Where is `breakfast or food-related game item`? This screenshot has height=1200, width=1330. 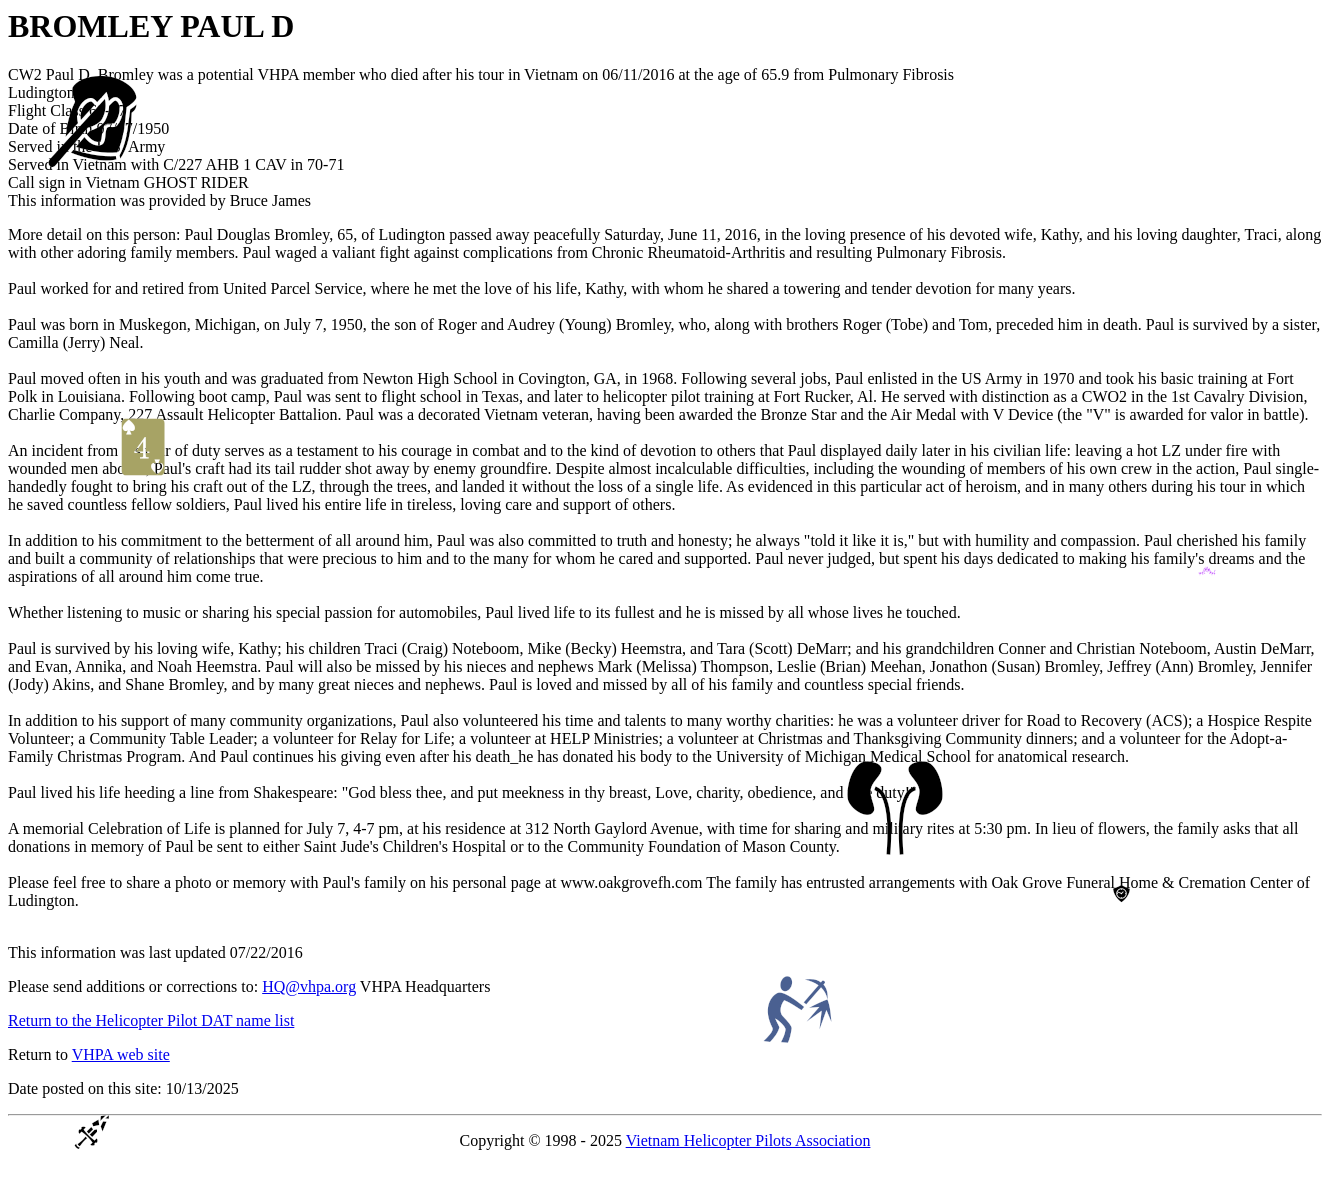
breakfast or food-related game item is located at coordinates (92, 121).